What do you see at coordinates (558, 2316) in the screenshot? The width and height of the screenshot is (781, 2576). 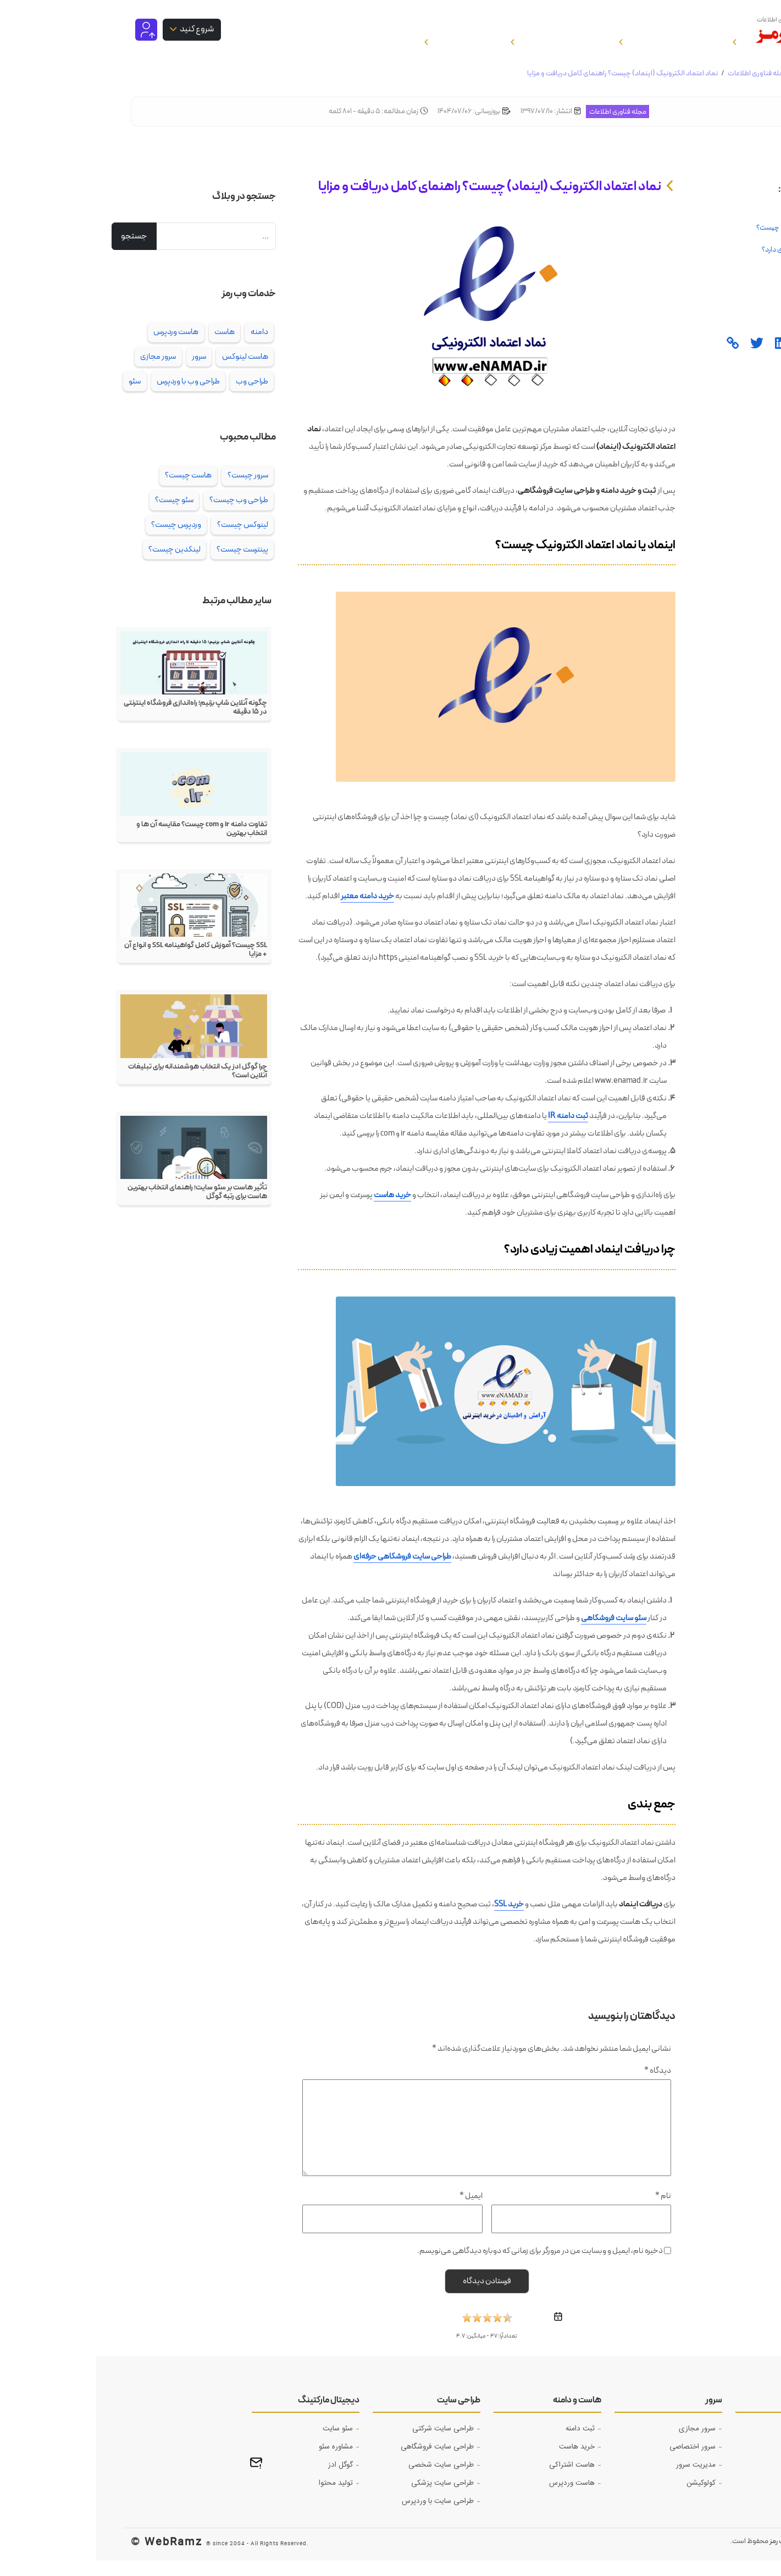 I see `view or open the calendar` at bounding box center [558, 2316].